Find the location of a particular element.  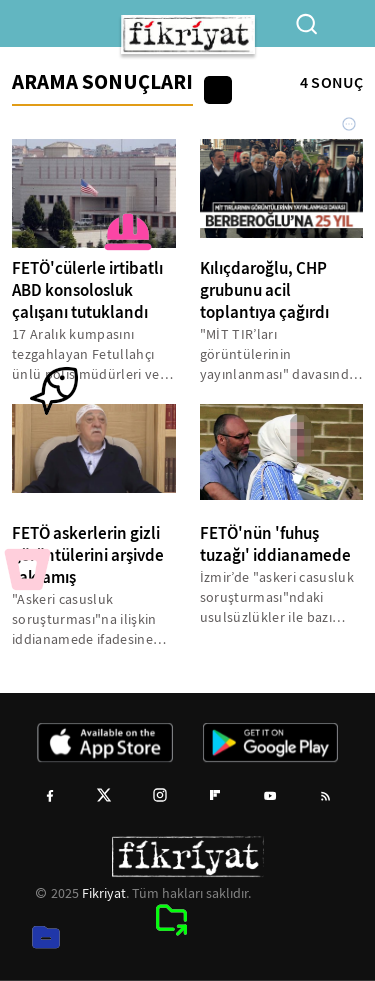

indicates seafood or fish-related content is located at coordinates (56, 388).